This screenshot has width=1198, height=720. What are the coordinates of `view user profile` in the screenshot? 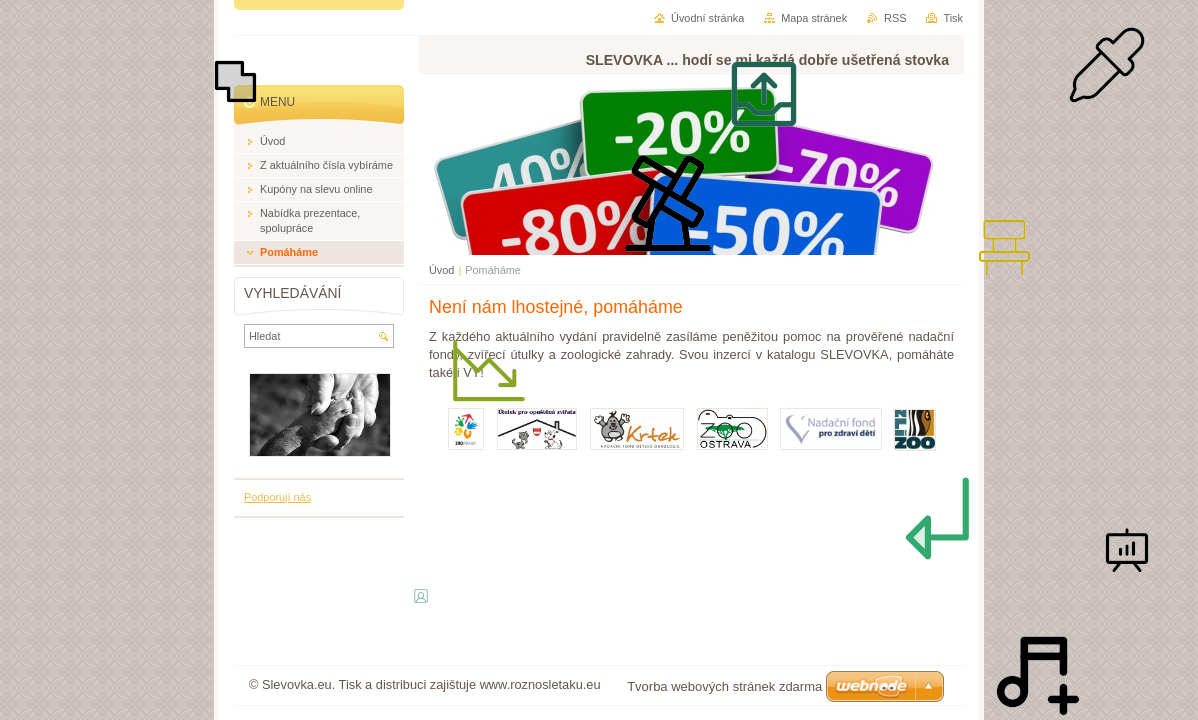 It's located at (421, 596).